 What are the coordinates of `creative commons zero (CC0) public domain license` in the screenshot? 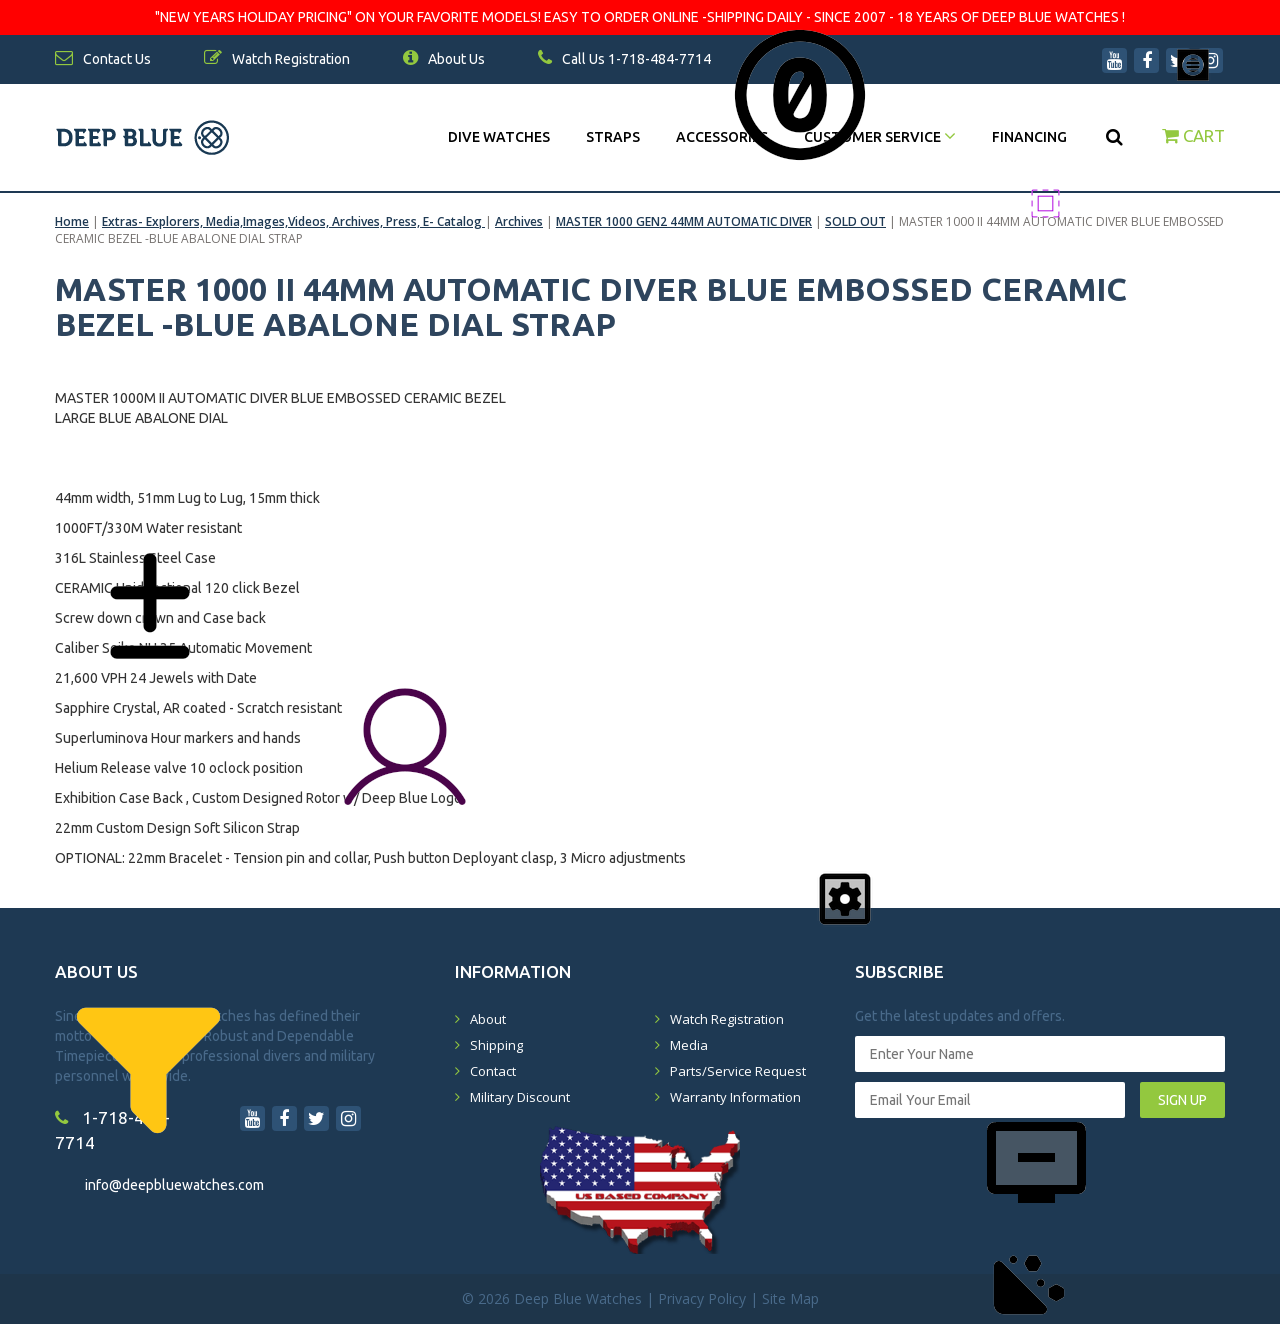 It's located at (800, 95).